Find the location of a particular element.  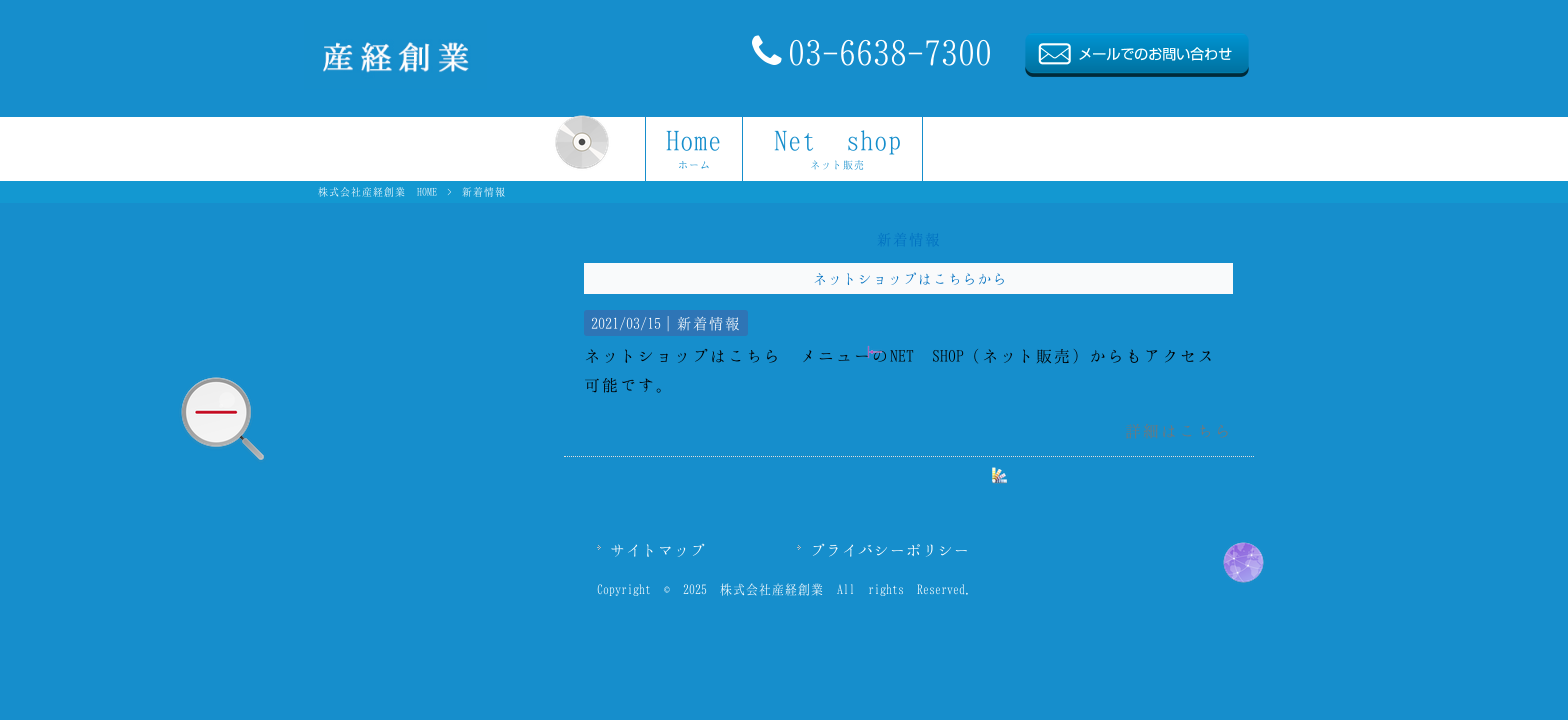

access dvd drive or optical disc device is located at coordinates (582, 142).